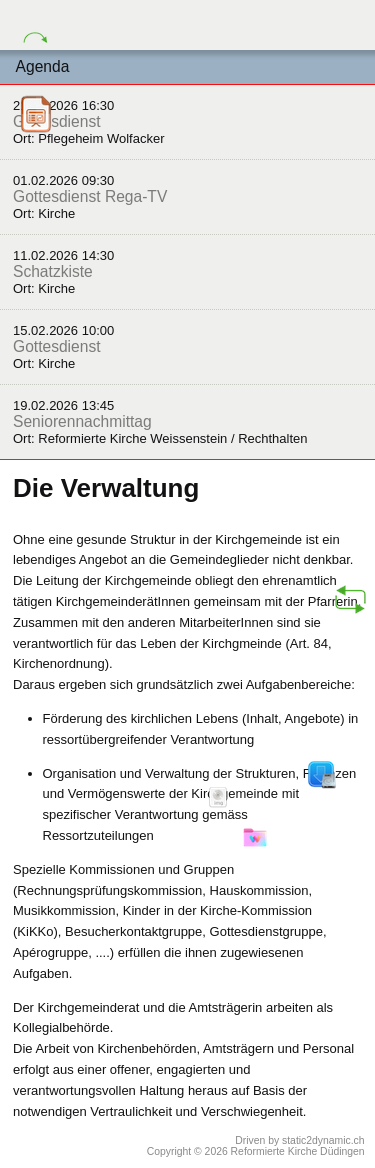 The image size is (375, 1168). Describe the element at coordinates (350, 599) in the screenshot. I see `sync or refresh email messages` at that location.